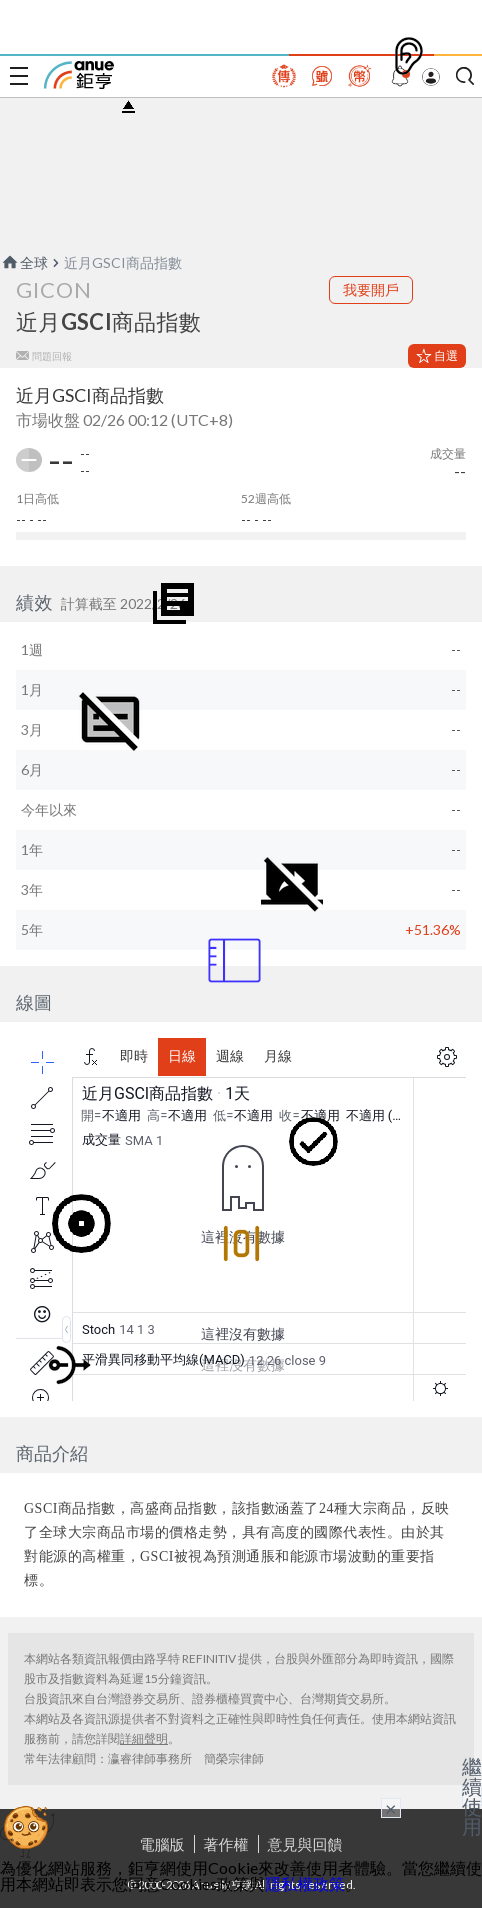  What do you see at coordinates (173, 603) in the screenshot?
I see `access your document library` at bounding box center [173, 603].